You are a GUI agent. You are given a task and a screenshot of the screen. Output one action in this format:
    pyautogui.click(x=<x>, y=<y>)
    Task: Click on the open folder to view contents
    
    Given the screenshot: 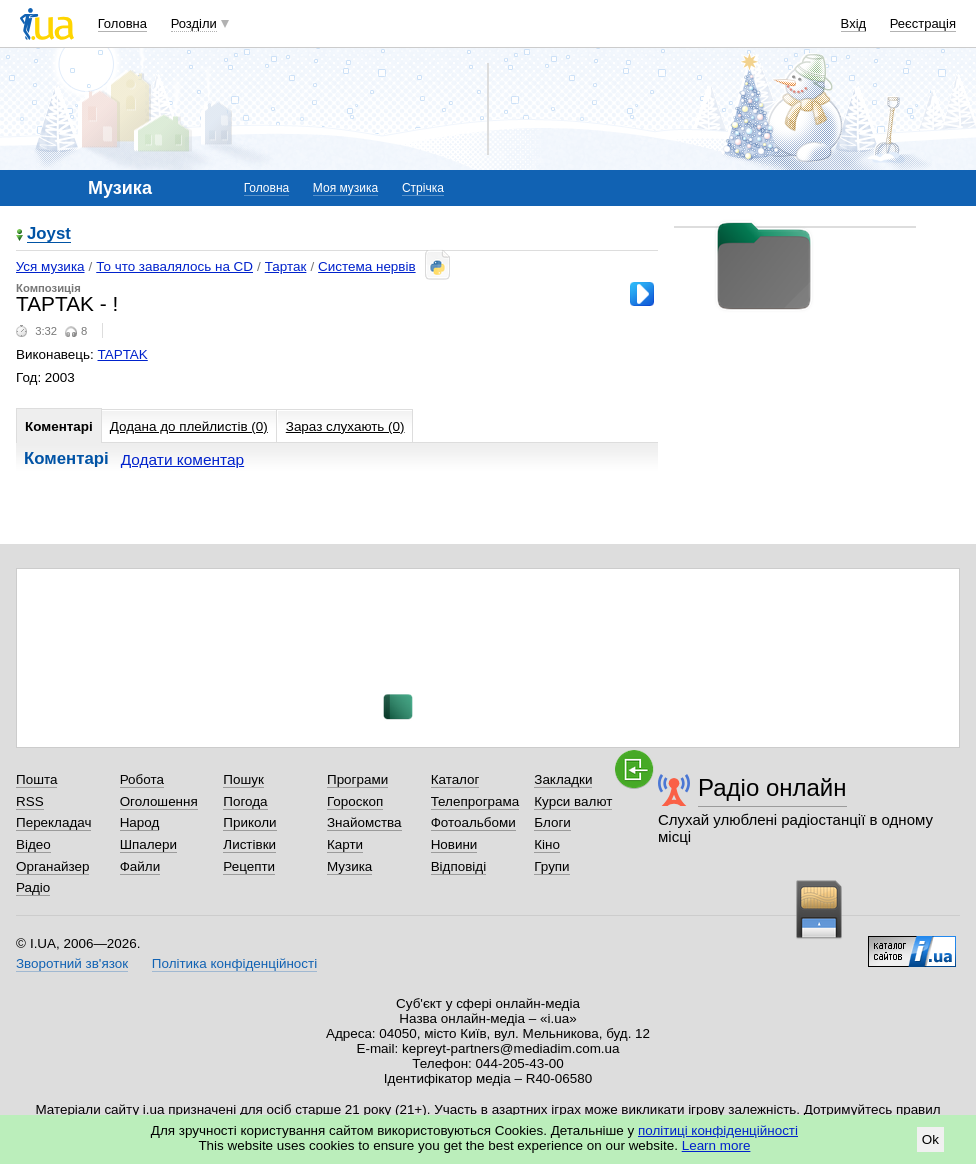 What is the action you would take?
    pyautogui.click(x=764, y=266)
    